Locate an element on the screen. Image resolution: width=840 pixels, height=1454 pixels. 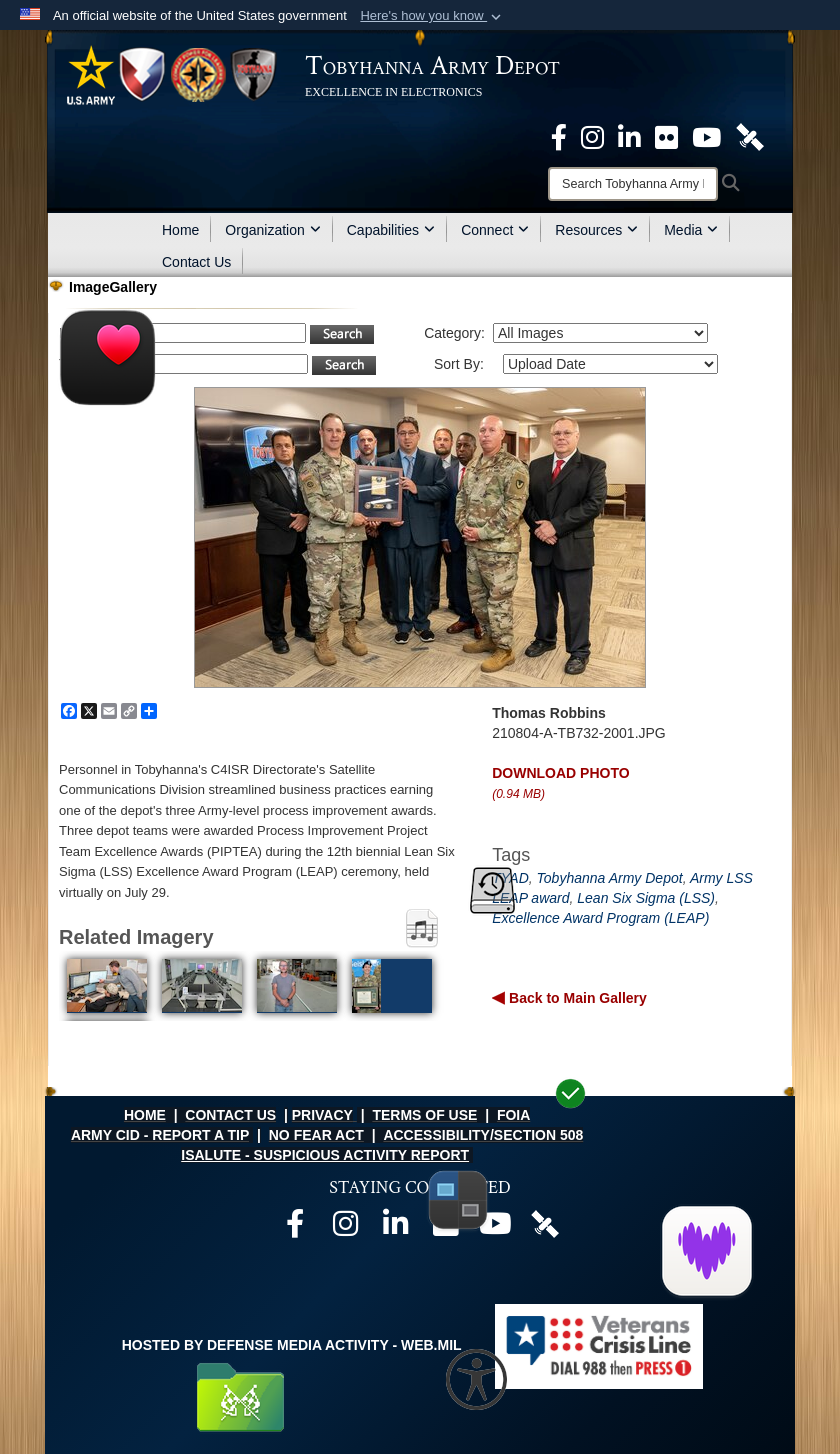
access virtual desktop preferences is located at coordinates (458, 1201).